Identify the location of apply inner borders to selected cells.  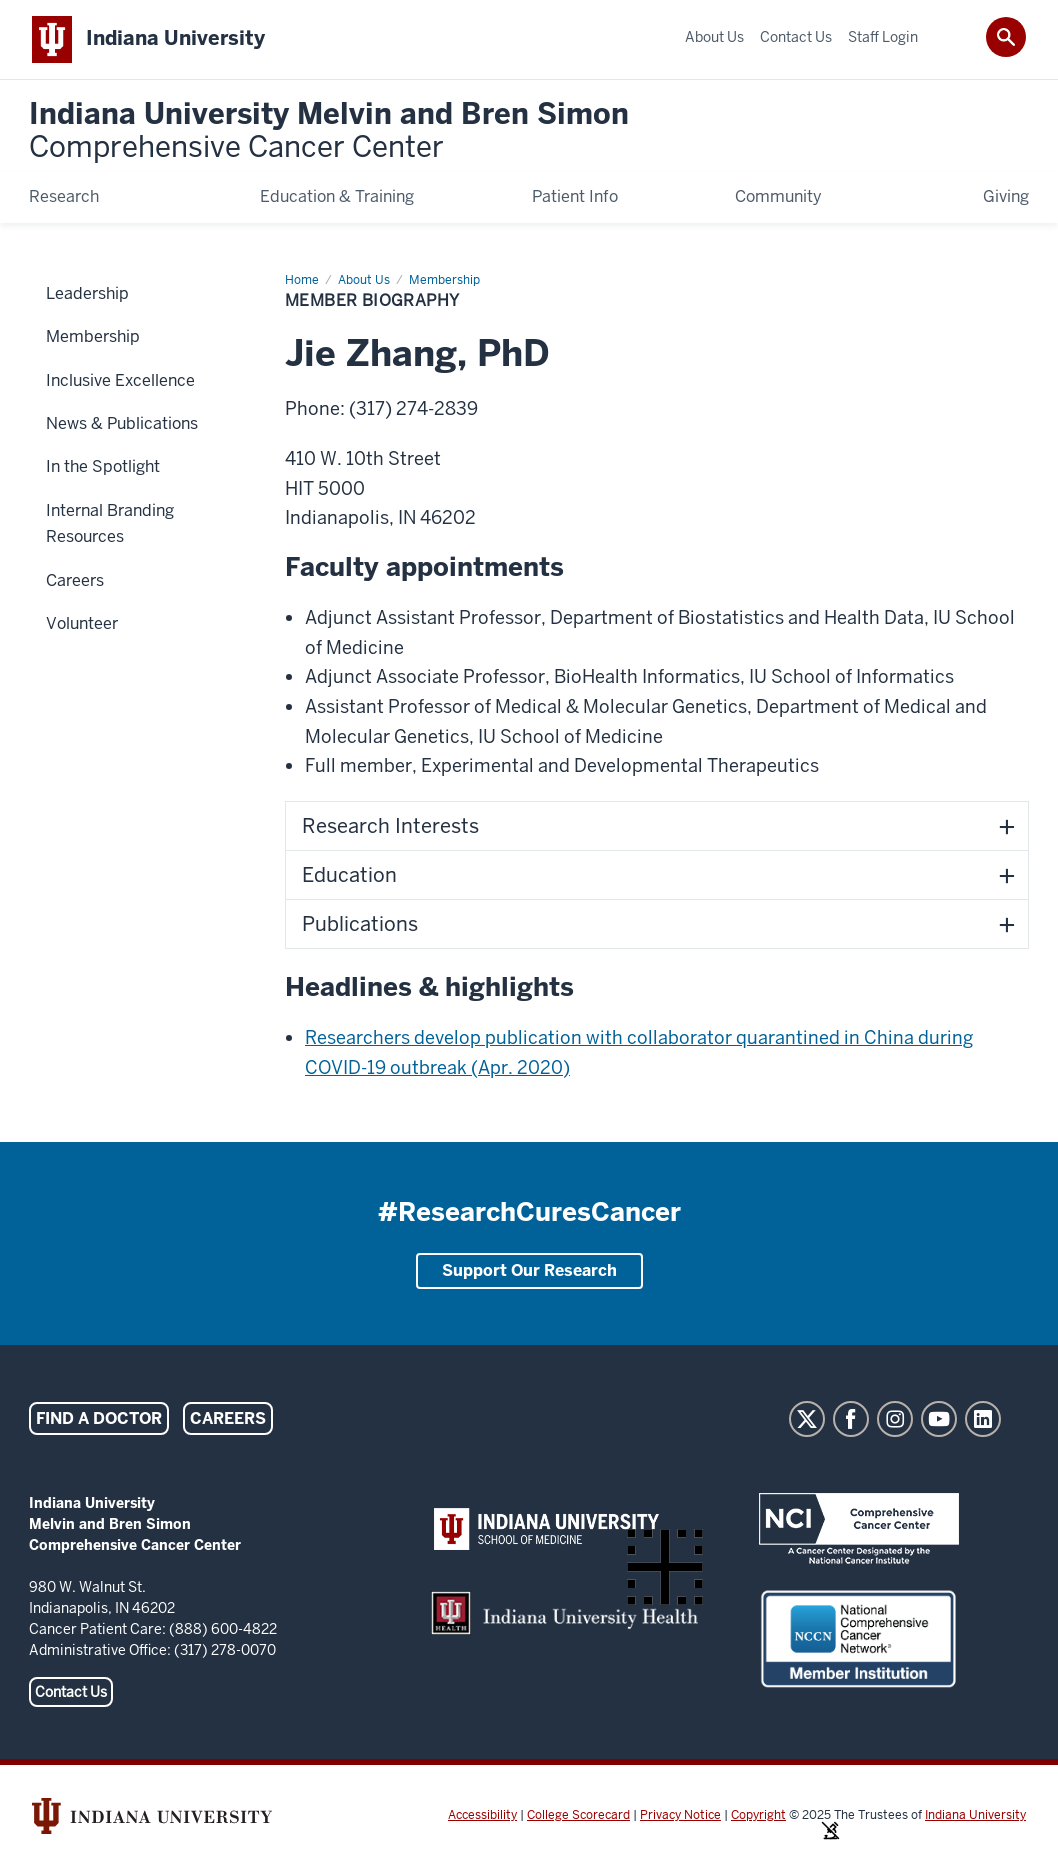
(665, 1567).